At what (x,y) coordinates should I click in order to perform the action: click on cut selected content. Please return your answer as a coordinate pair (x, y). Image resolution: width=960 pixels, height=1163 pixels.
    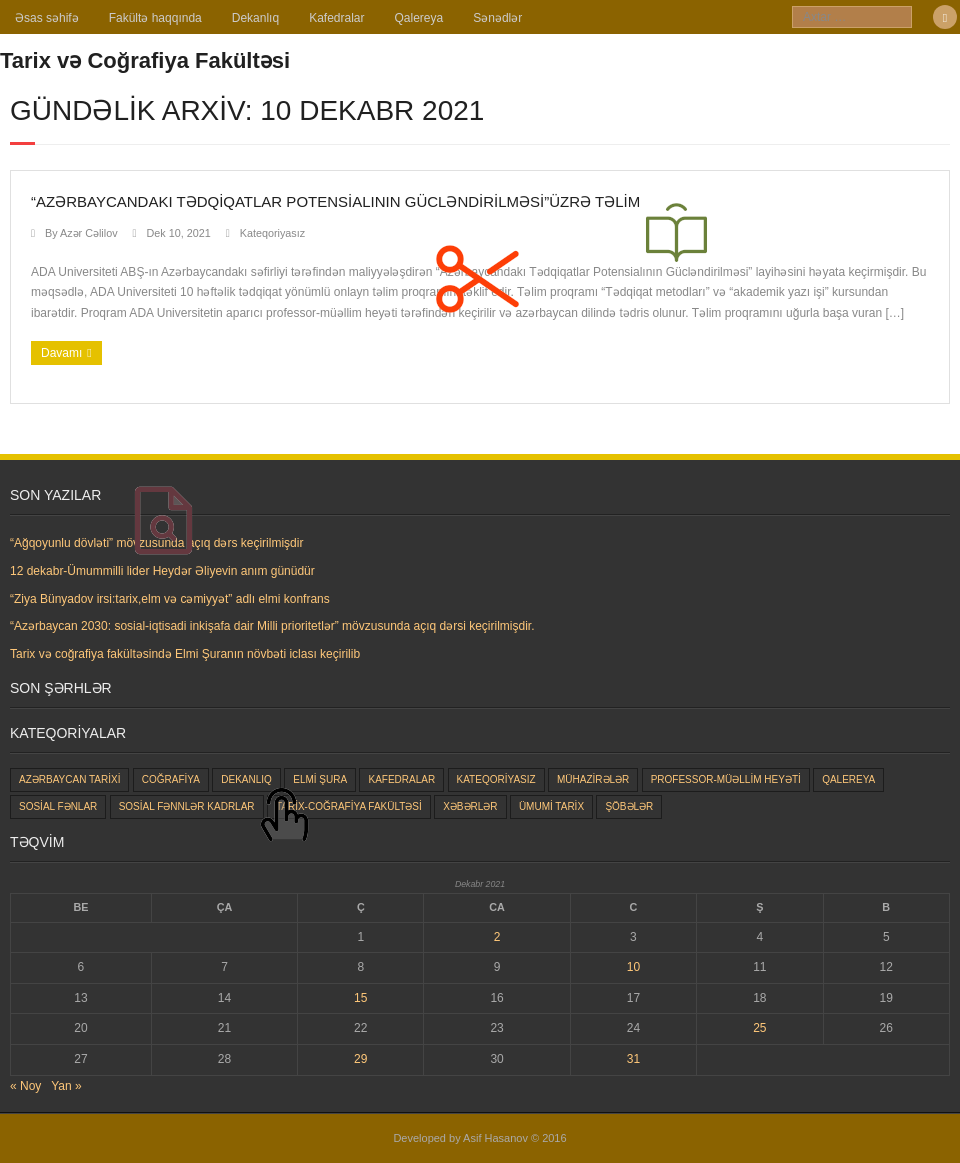
    Looking at the image, I should click on (476, 279).